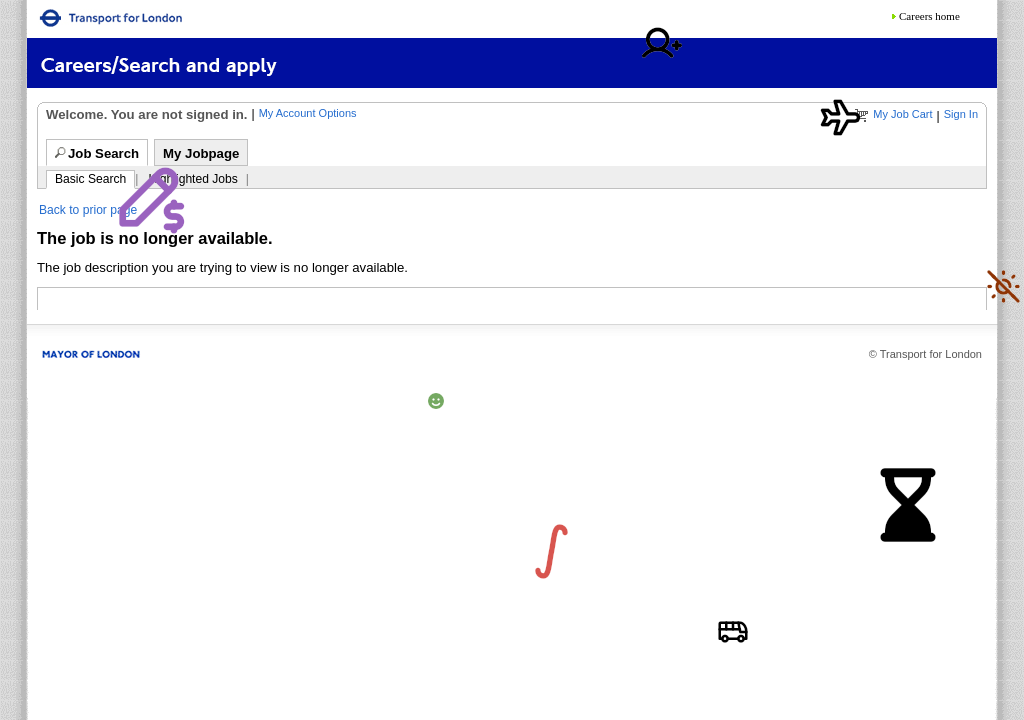  Describe the element at coordinates (436, 401) in the screenshot. I see `add an emoji or reaction` at that location.